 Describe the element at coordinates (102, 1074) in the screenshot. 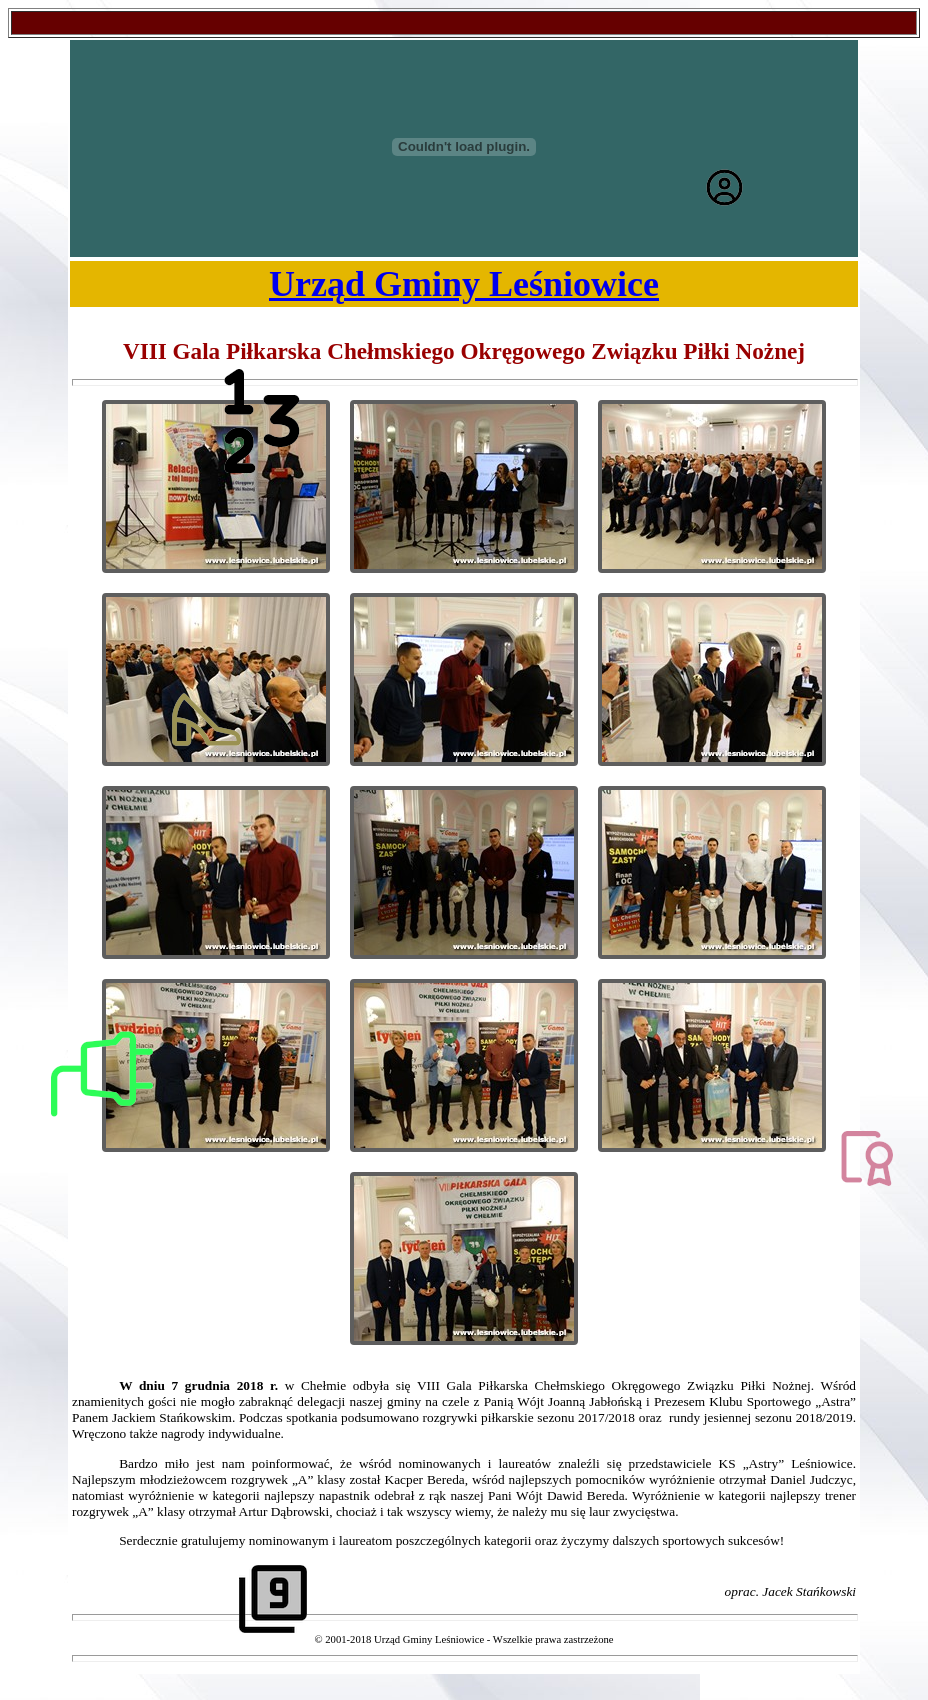

I see `connect a plugin or extension` at that location.